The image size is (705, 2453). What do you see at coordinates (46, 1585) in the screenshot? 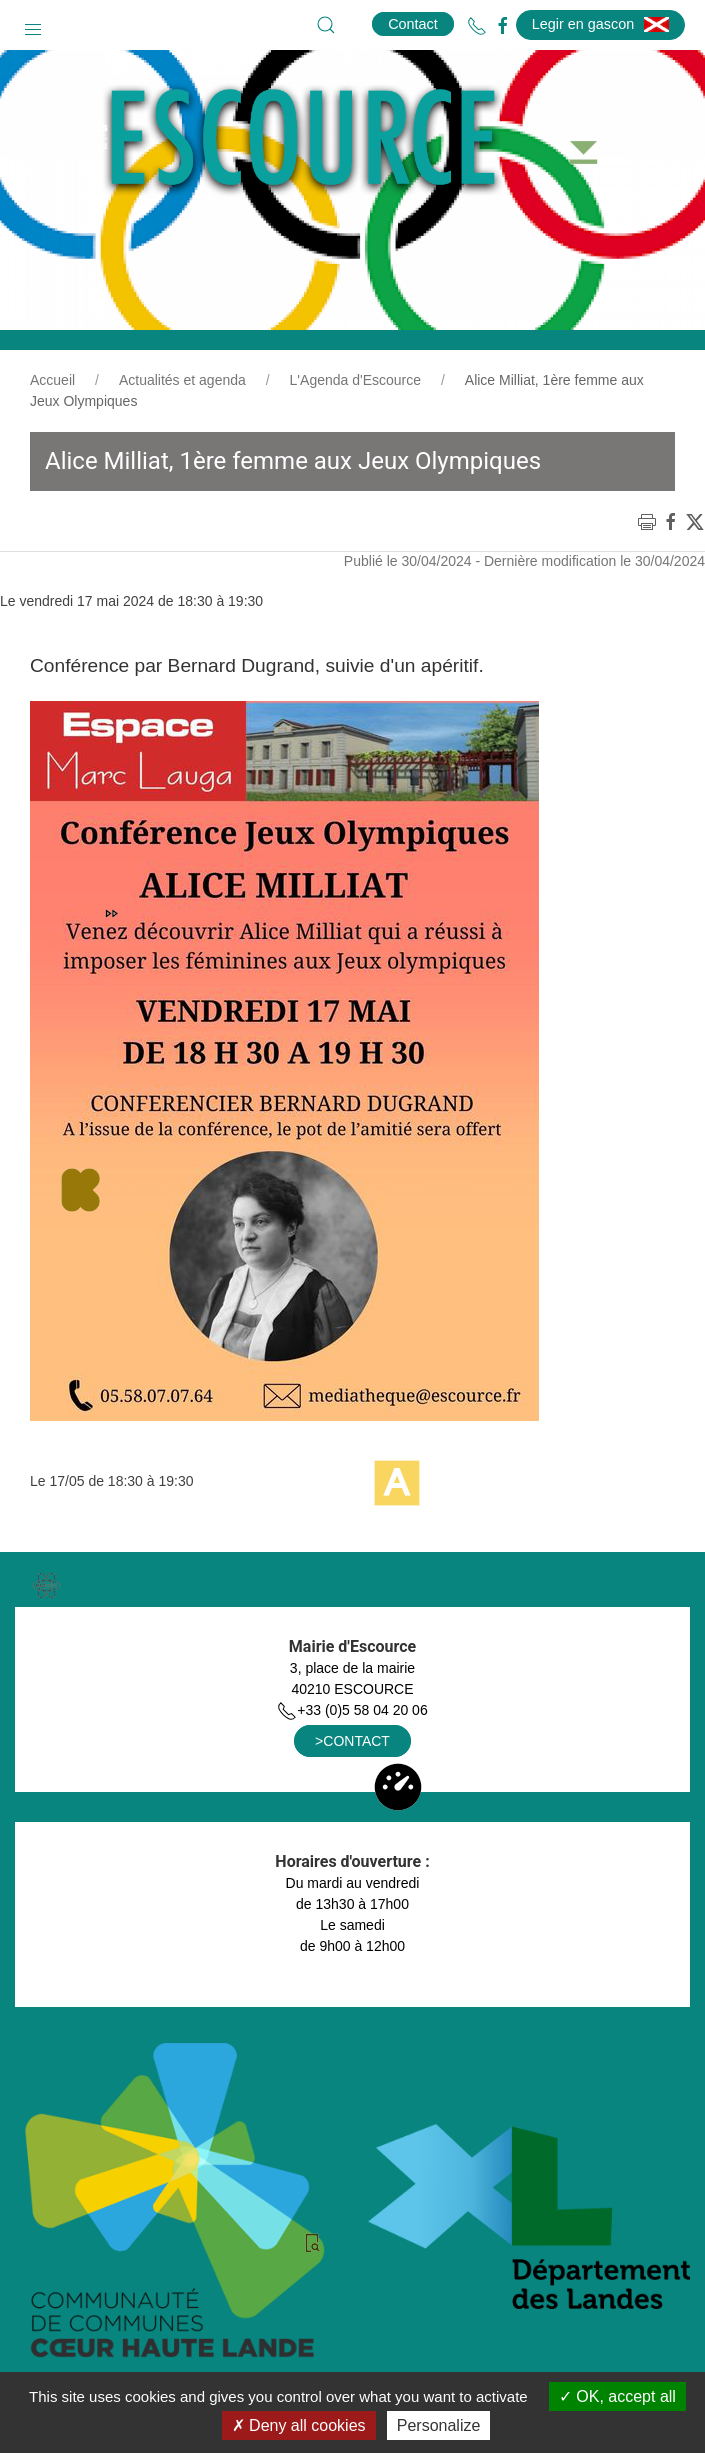
I see `react europe conference logo` at bounding box center [46, 1585].